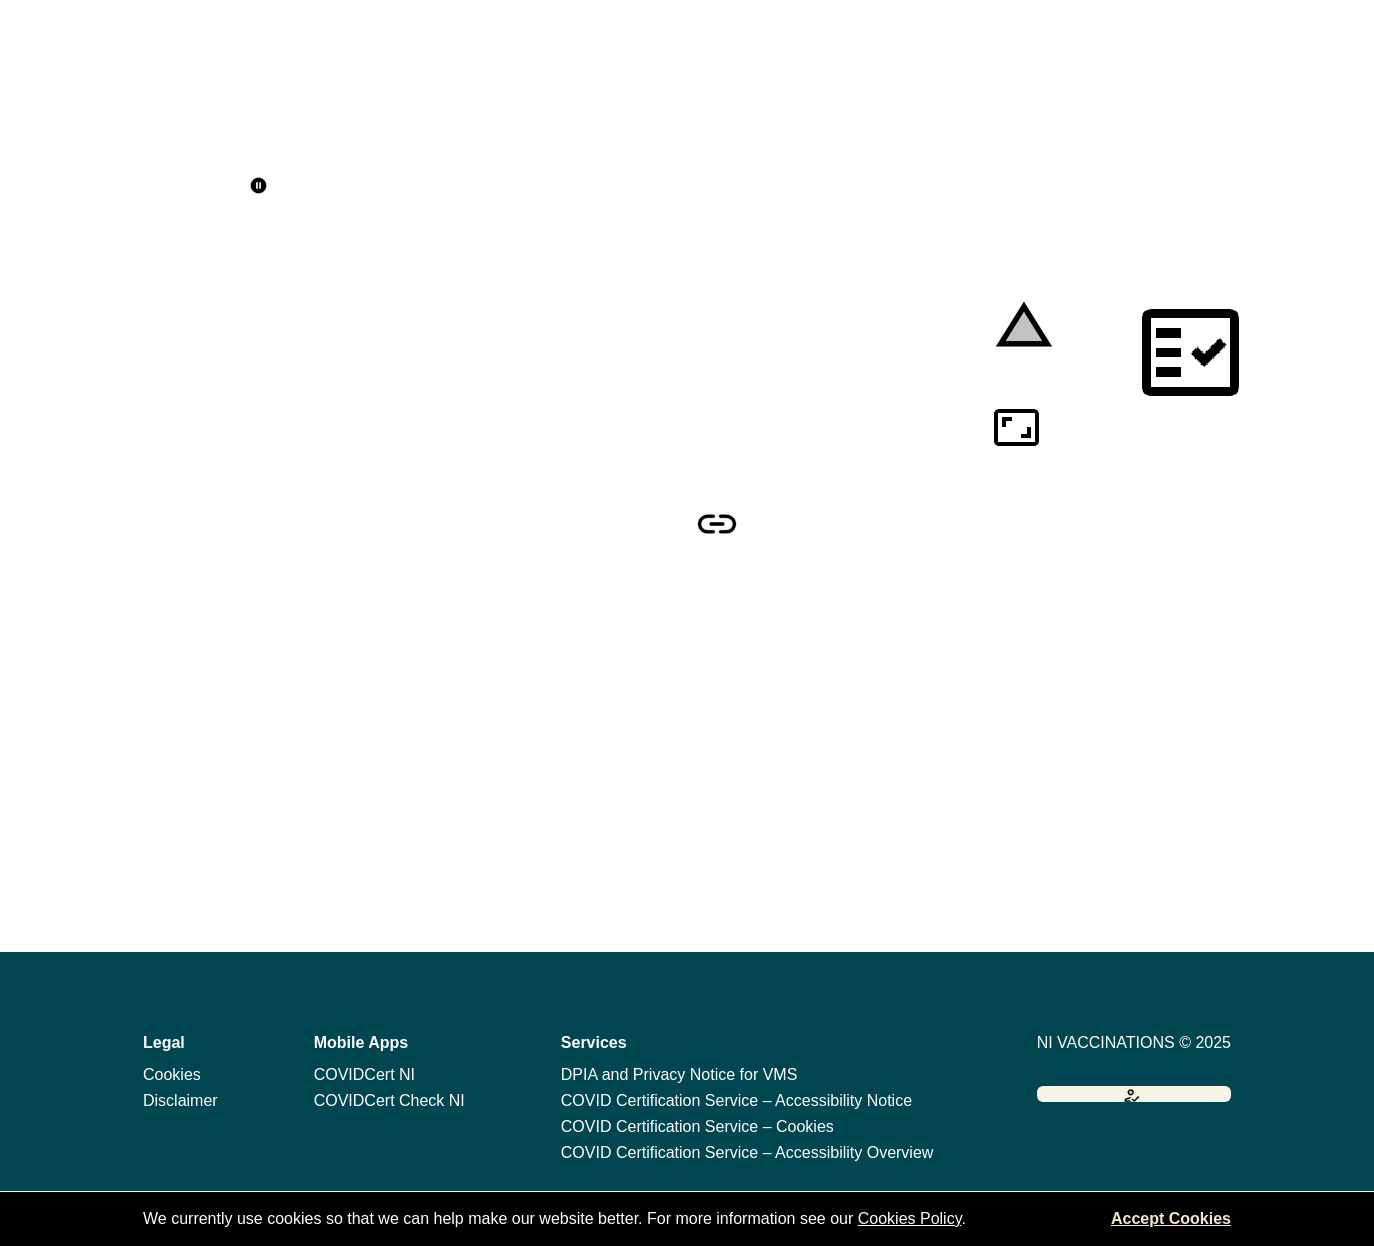 Image resolution: width=1374 pixels, height=1246 pixels. I want to click on pause media playback, so click(258, 185).